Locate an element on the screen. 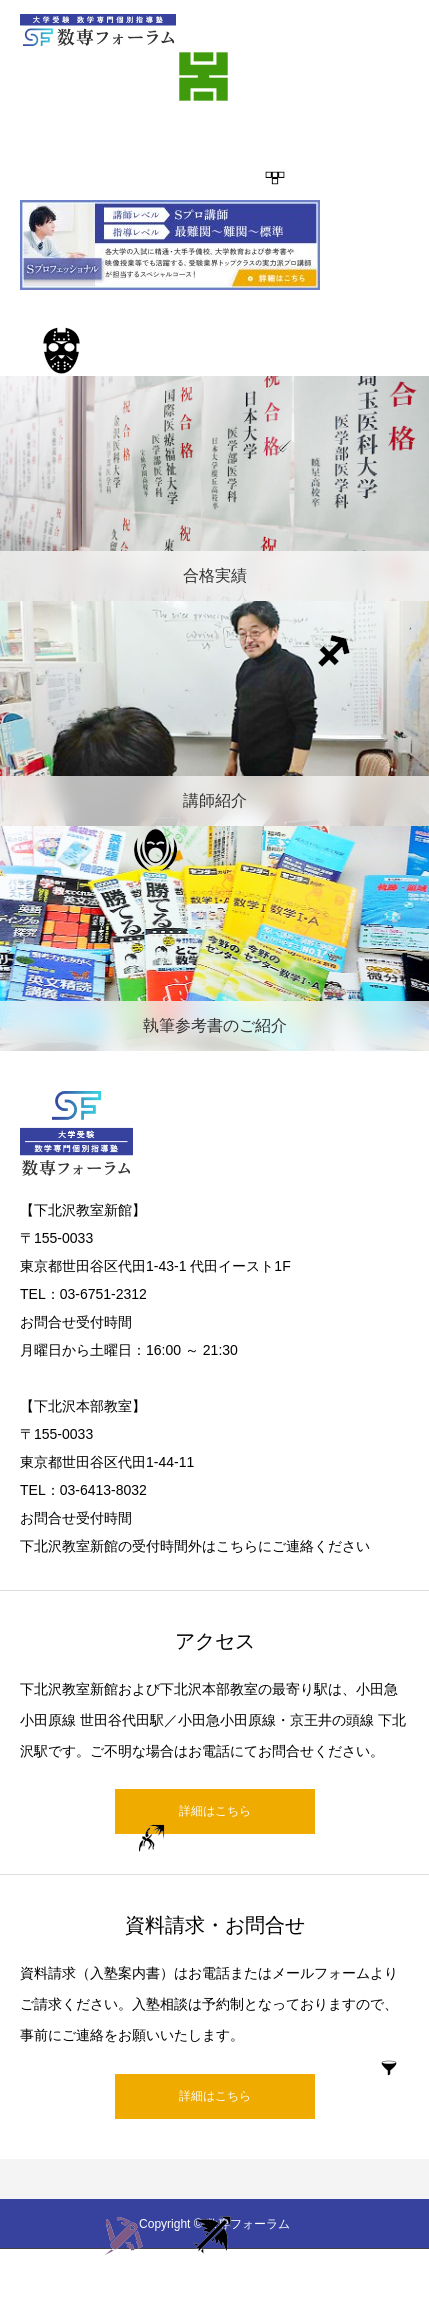 The width and height of the screenshot is (429, 2299). send a voice message or shout is located at coordinates (155, 849).